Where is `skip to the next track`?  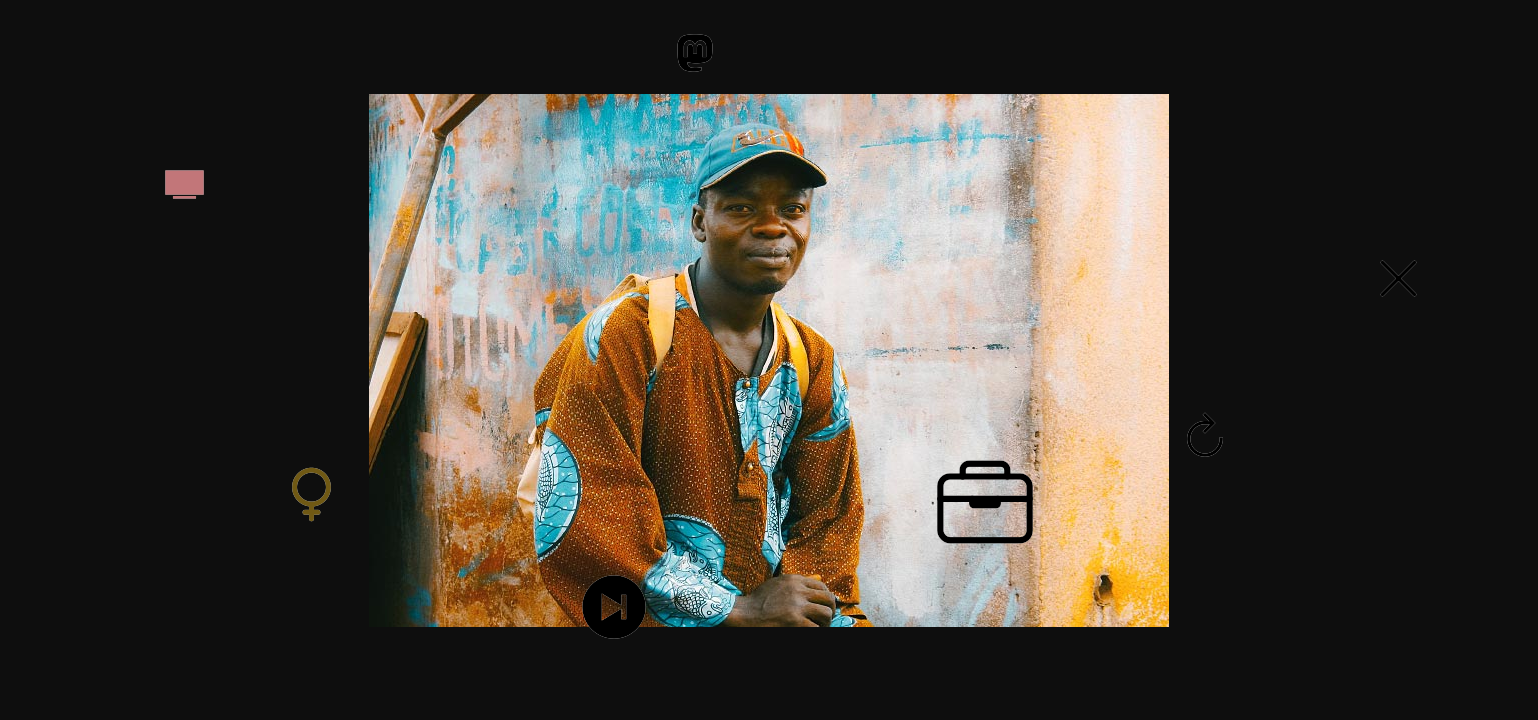
skip to the next track is located at coordinates (614, 607).